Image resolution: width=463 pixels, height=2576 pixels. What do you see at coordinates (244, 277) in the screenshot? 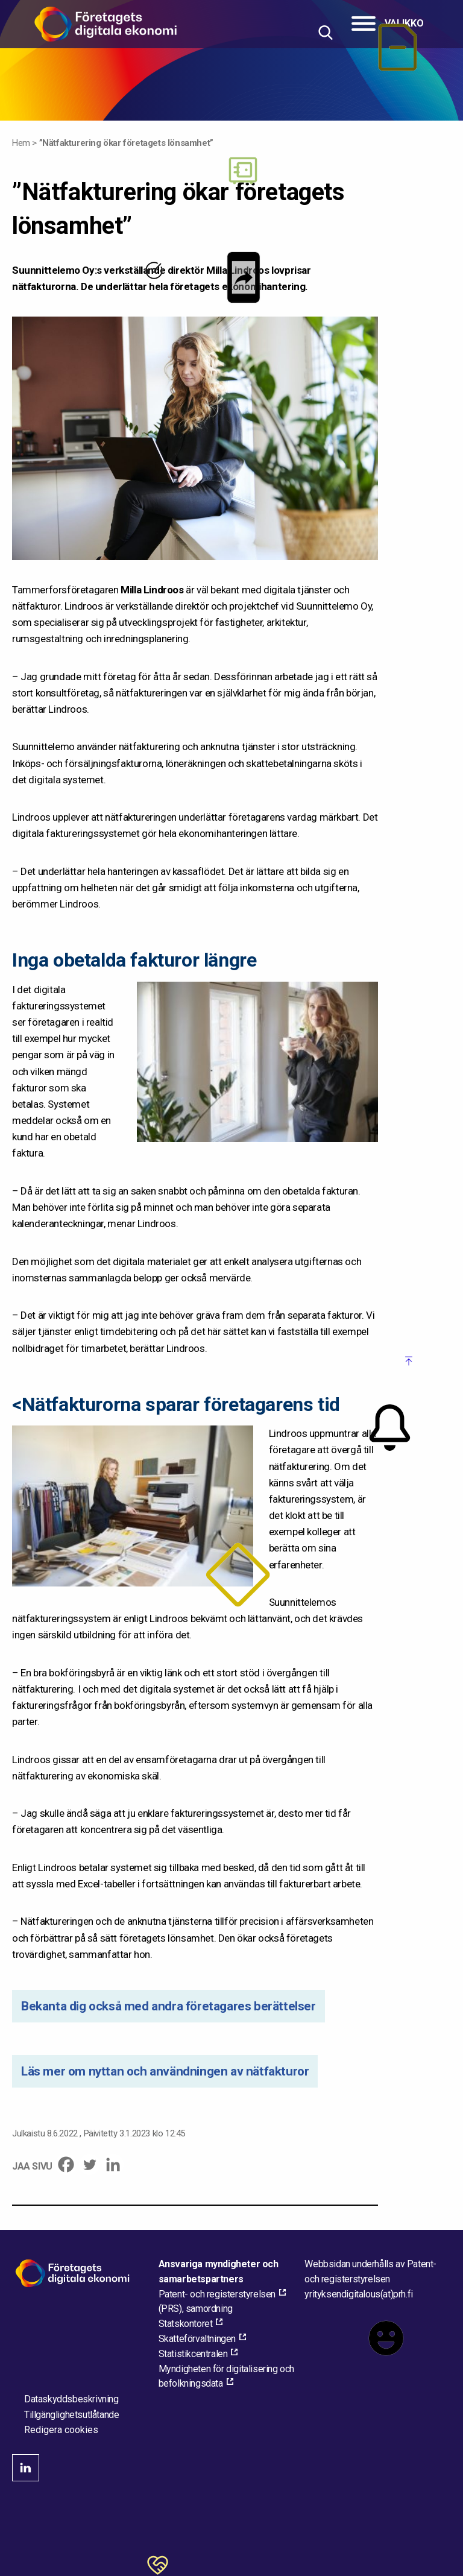
I see `share your mobile screen with others` at bounding box center [244, 277].